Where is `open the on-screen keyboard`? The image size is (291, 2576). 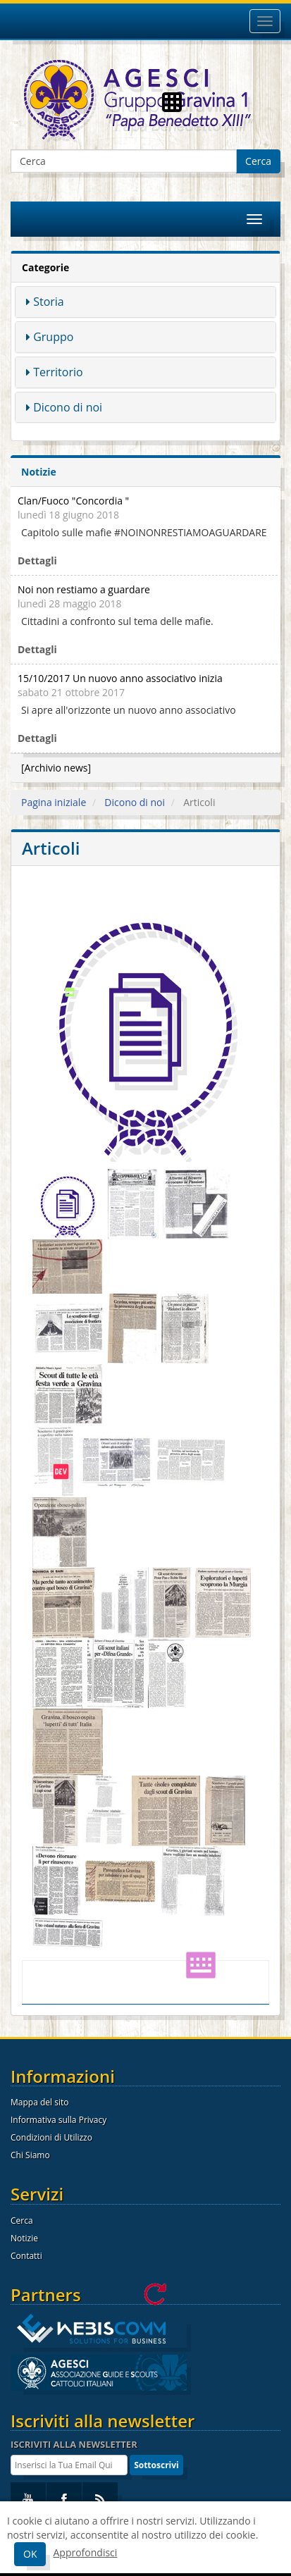 open the on-screen keyboard is located at coordinates (201, 1965).